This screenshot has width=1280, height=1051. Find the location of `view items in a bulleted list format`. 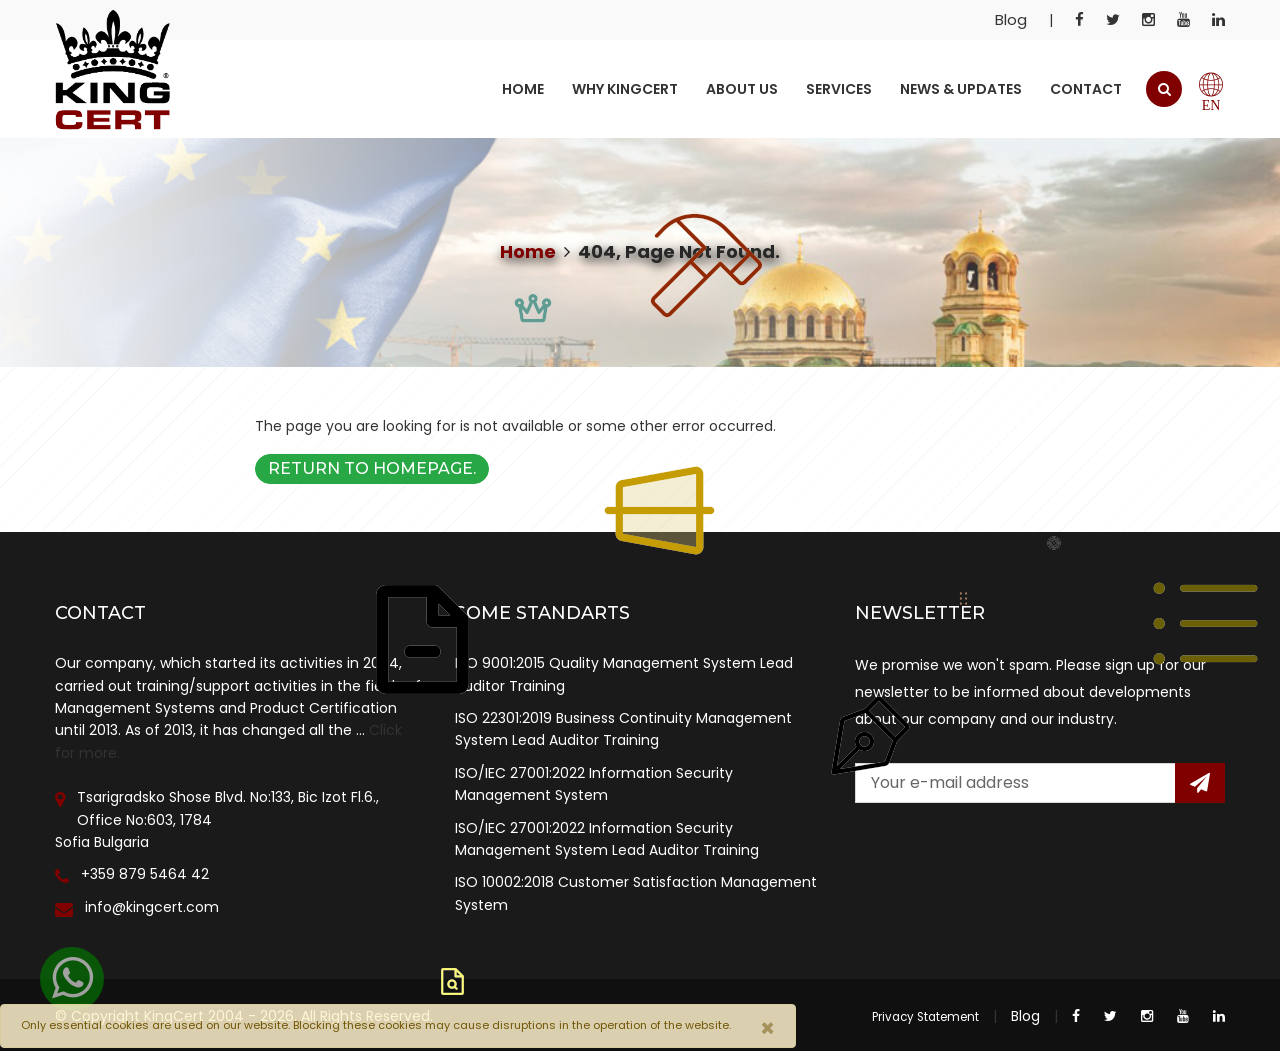

view items in a bulleted list format is located at coordinates (1205, 623).